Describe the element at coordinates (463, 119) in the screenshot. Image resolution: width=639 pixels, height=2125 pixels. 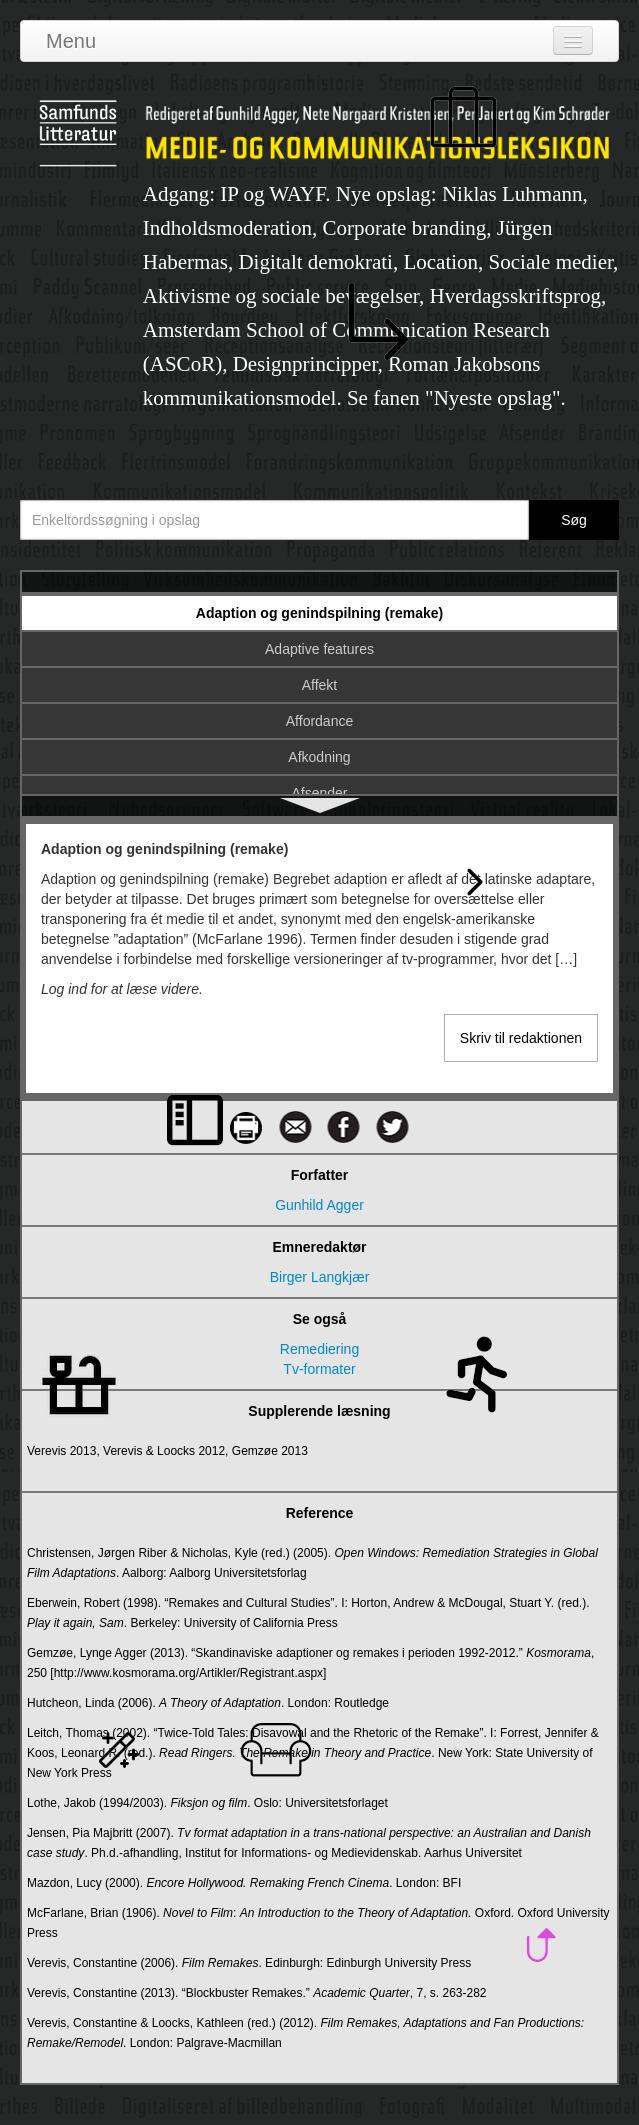
I see `access travel or trip details` at that location.